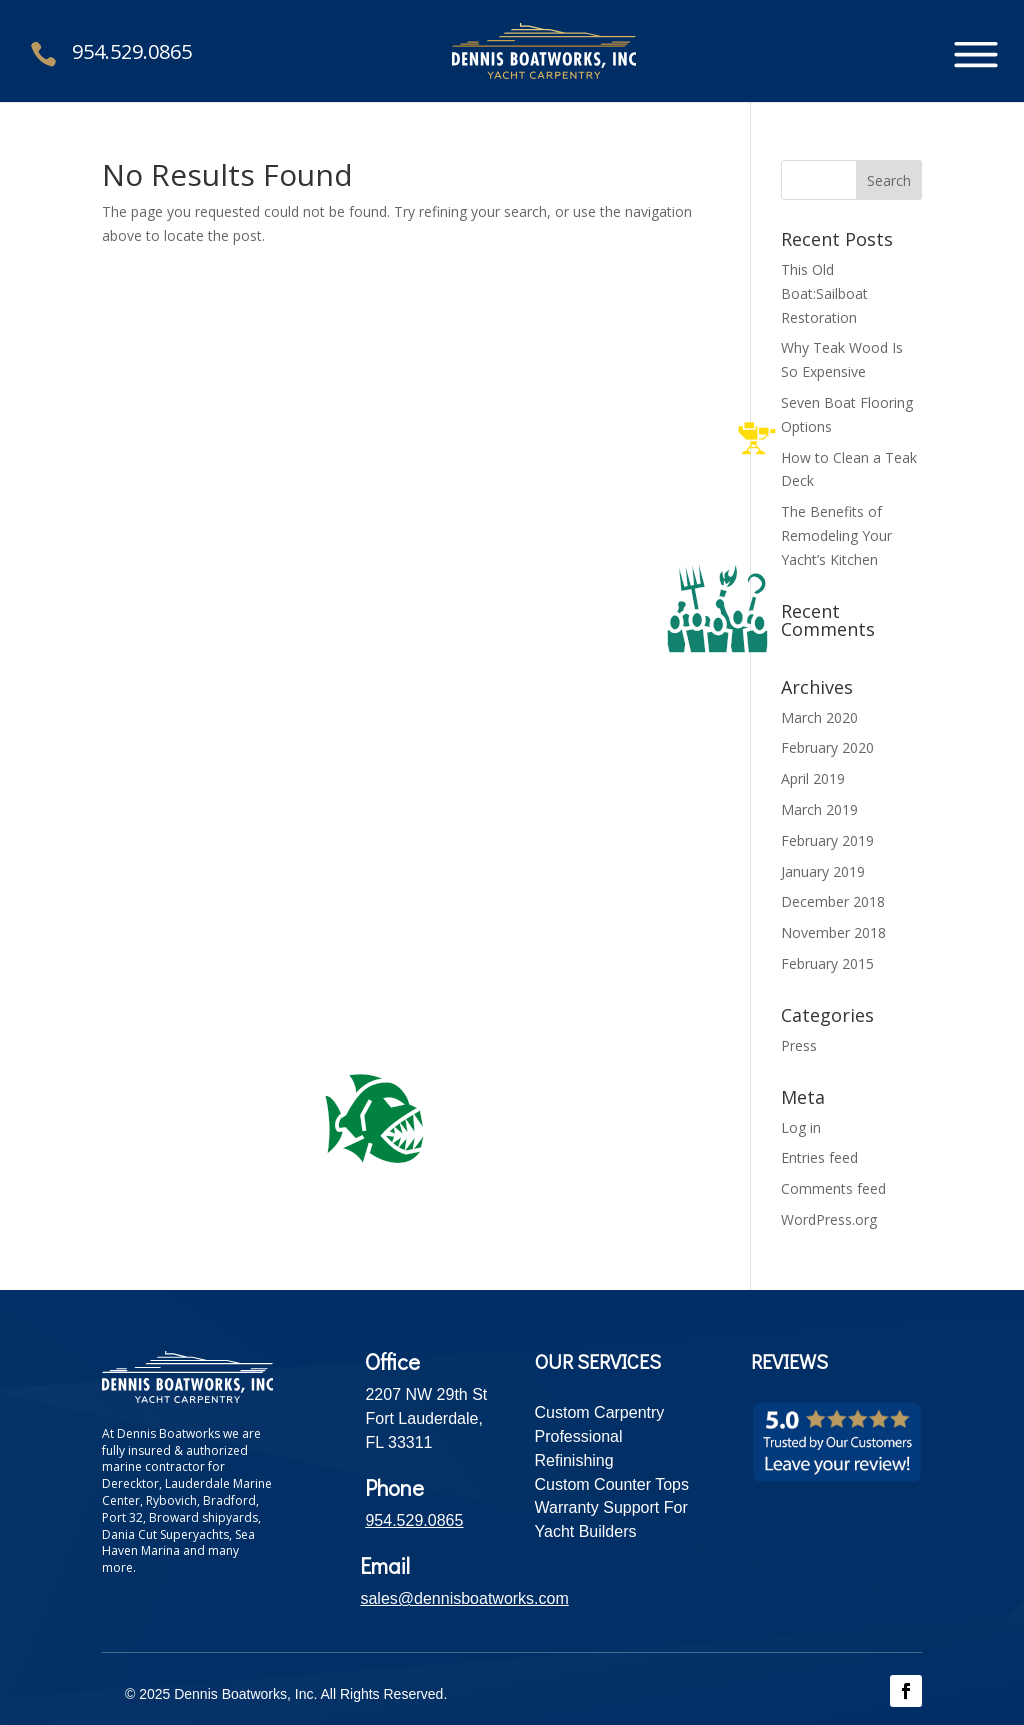  I want to click on indicates a dangerous creature or hazard in a game, so click(374, 1118).